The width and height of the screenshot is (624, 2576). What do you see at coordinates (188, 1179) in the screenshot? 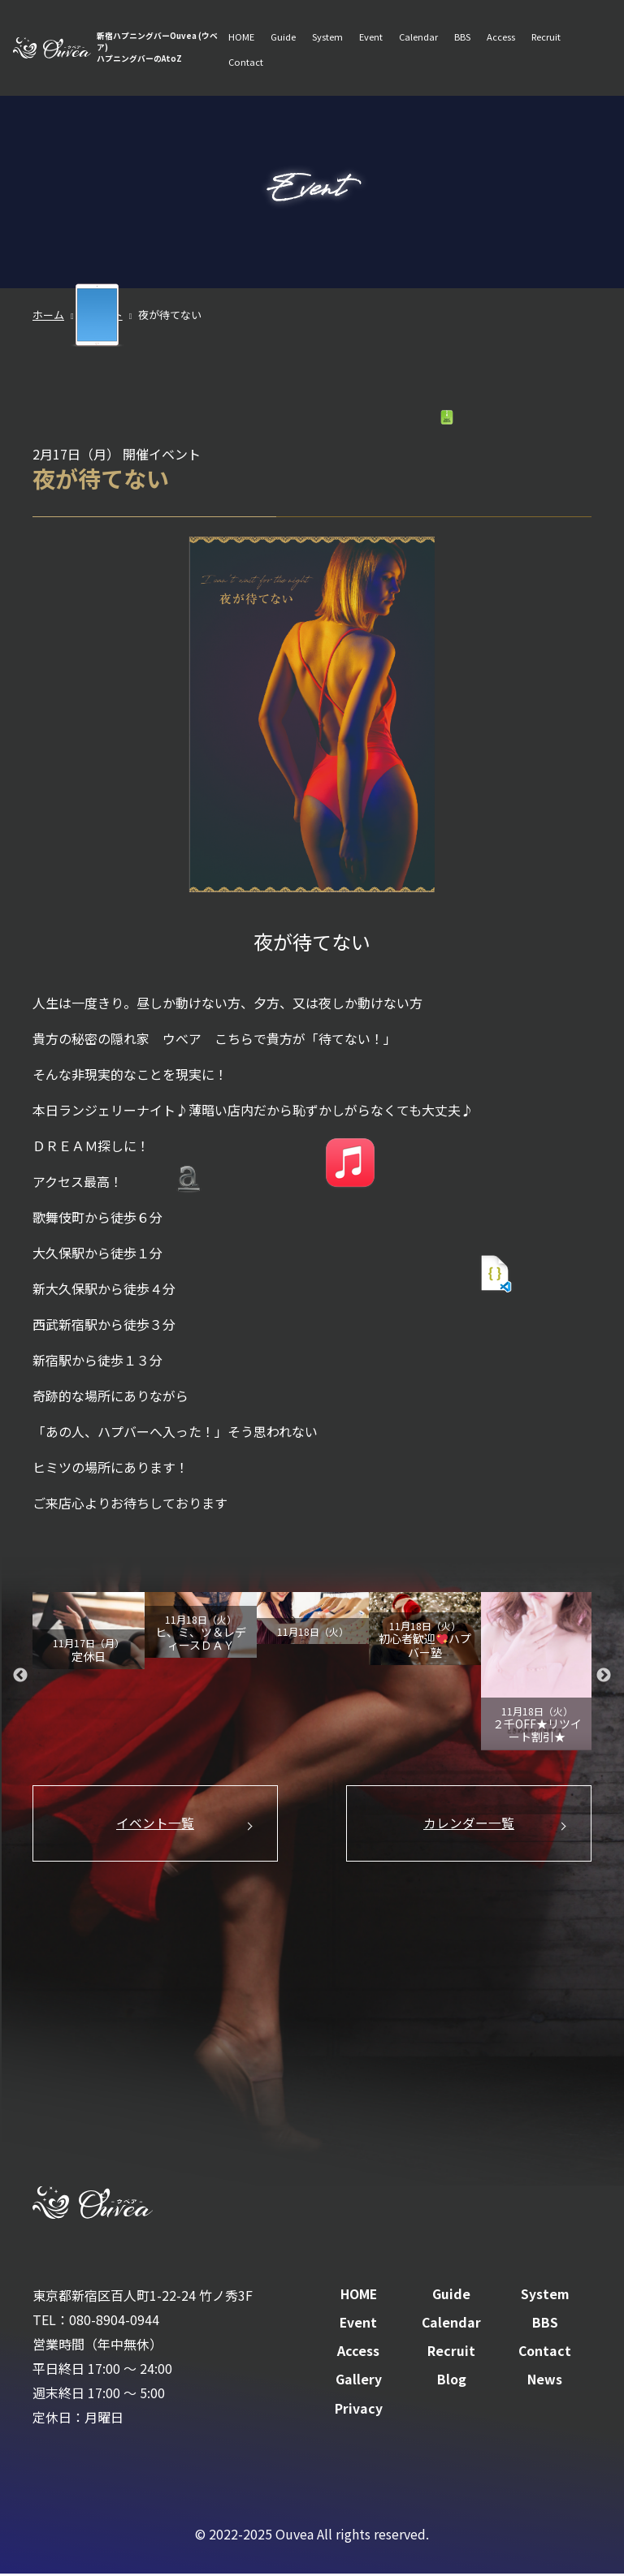
I see `apply underline formatting to selected text` at bounding box center [188, 1179].